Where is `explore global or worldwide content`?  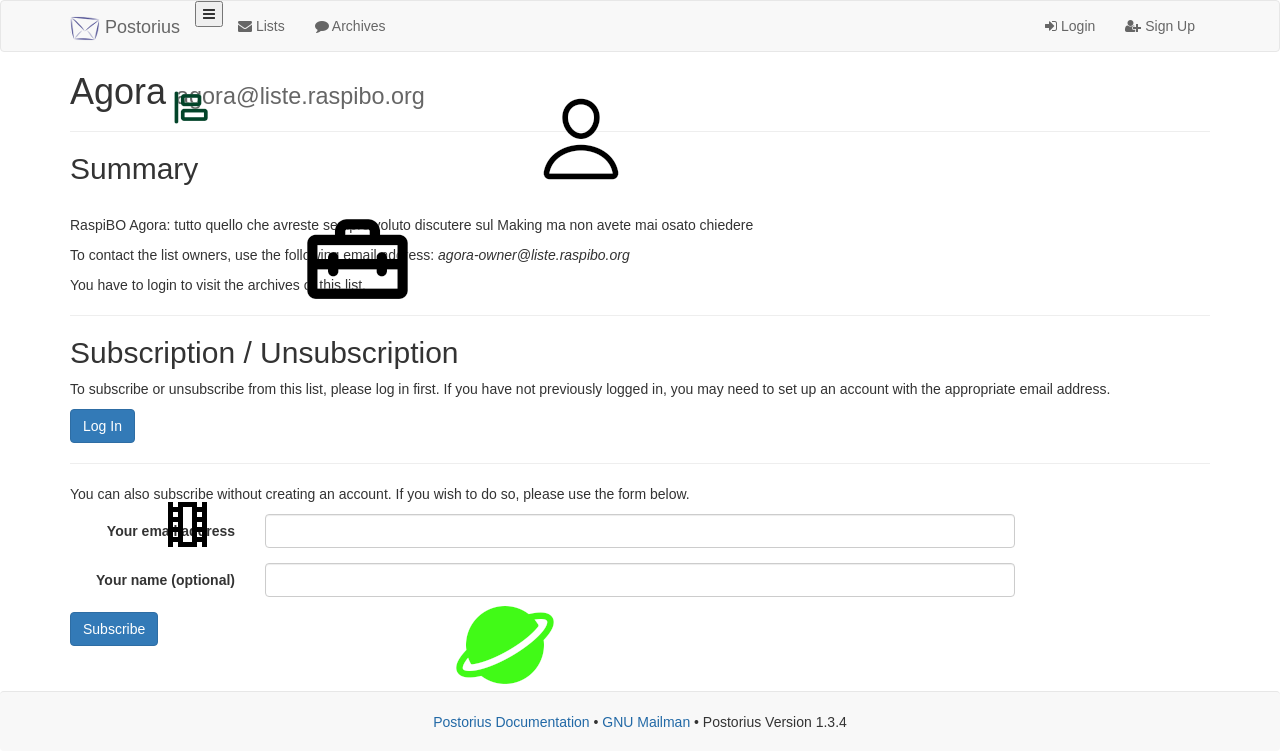 explore global or worldwide content is located at coordinates (505, 645).